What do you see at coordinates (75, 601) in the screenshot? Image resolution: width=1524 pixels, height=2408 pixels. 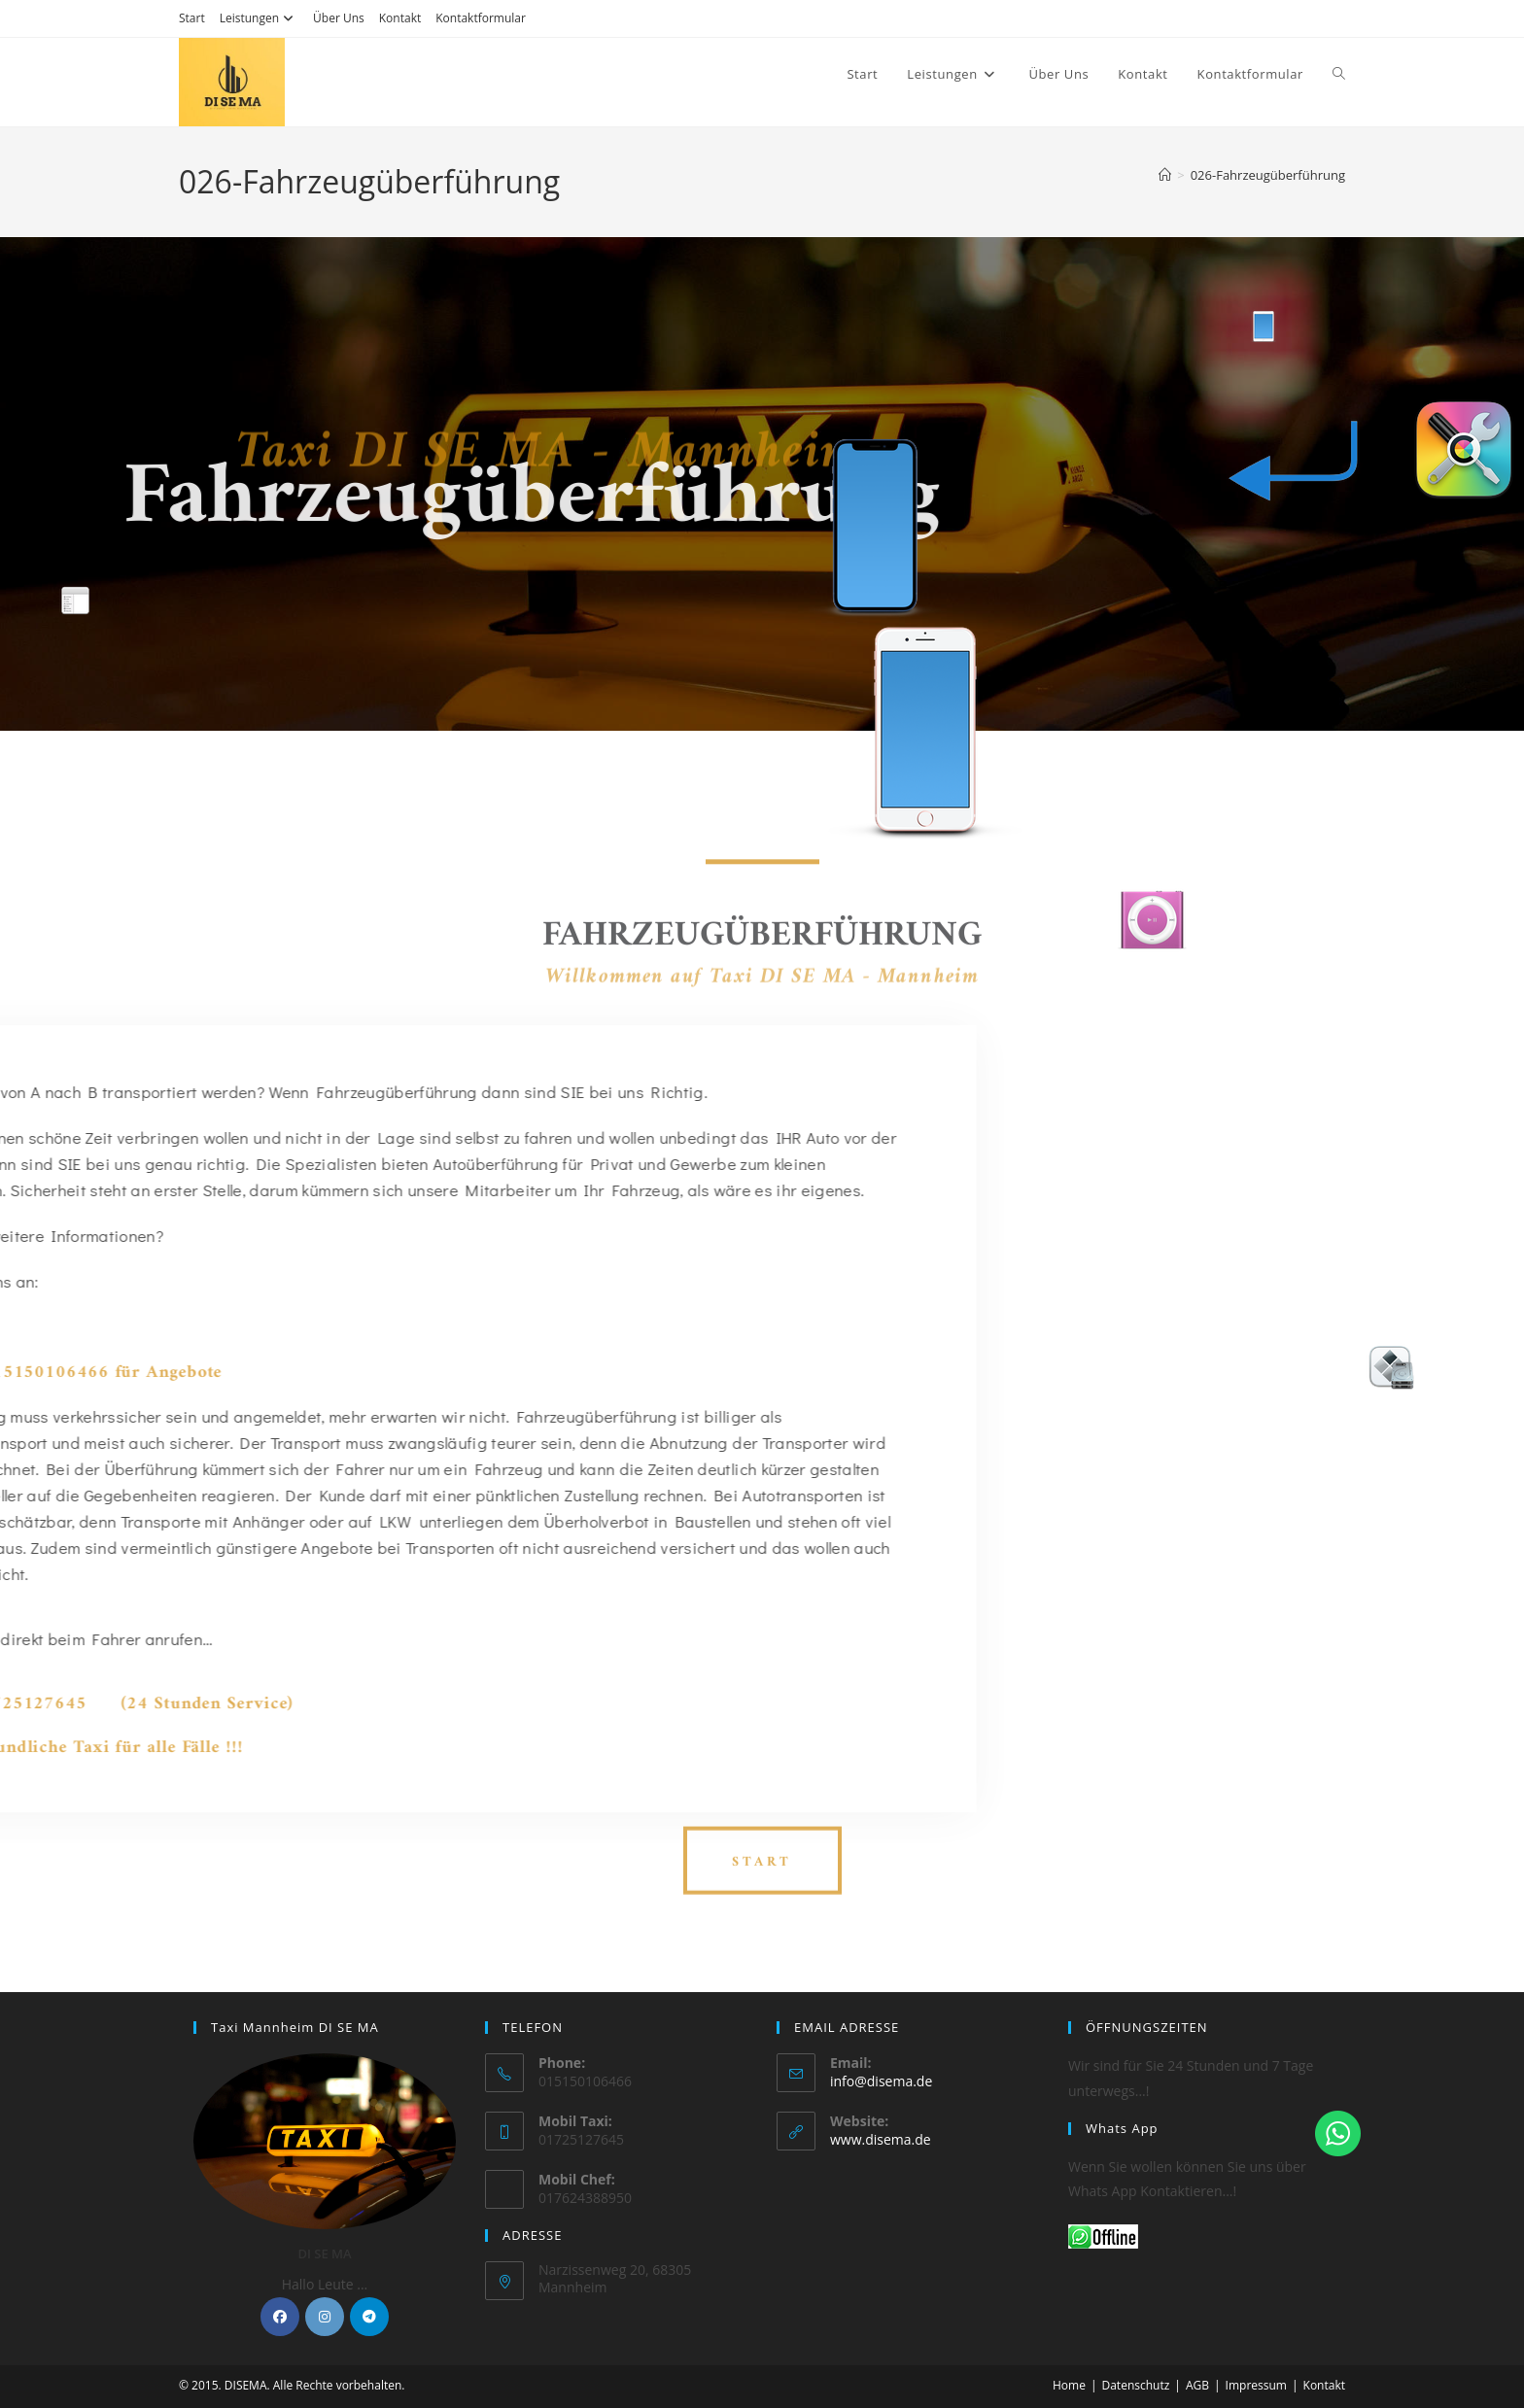 I see `access system preferences from the sidebar` at bounding box center [75, 601].